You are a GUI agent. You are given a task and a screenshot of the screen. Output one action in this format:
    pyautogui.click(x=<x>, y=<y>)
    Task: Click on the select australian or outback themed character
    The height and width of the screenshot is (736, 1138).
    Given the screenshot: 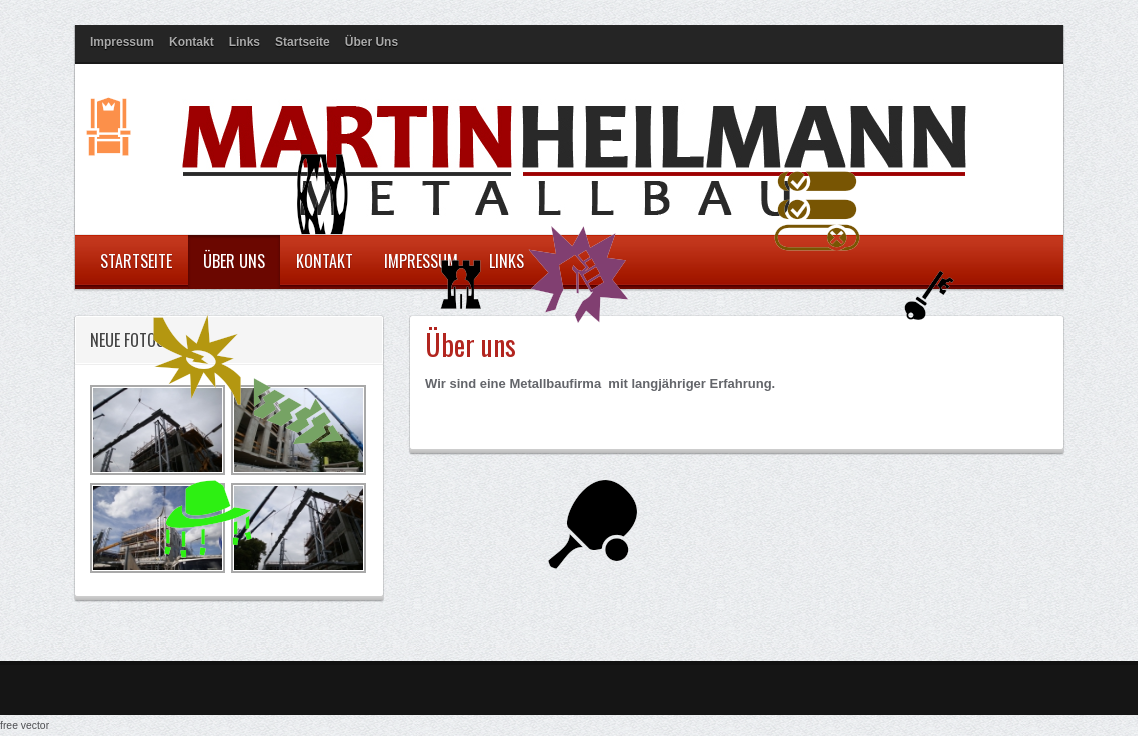 What is the action you would take?
    pyautogui.click(x=208, y=519)
    